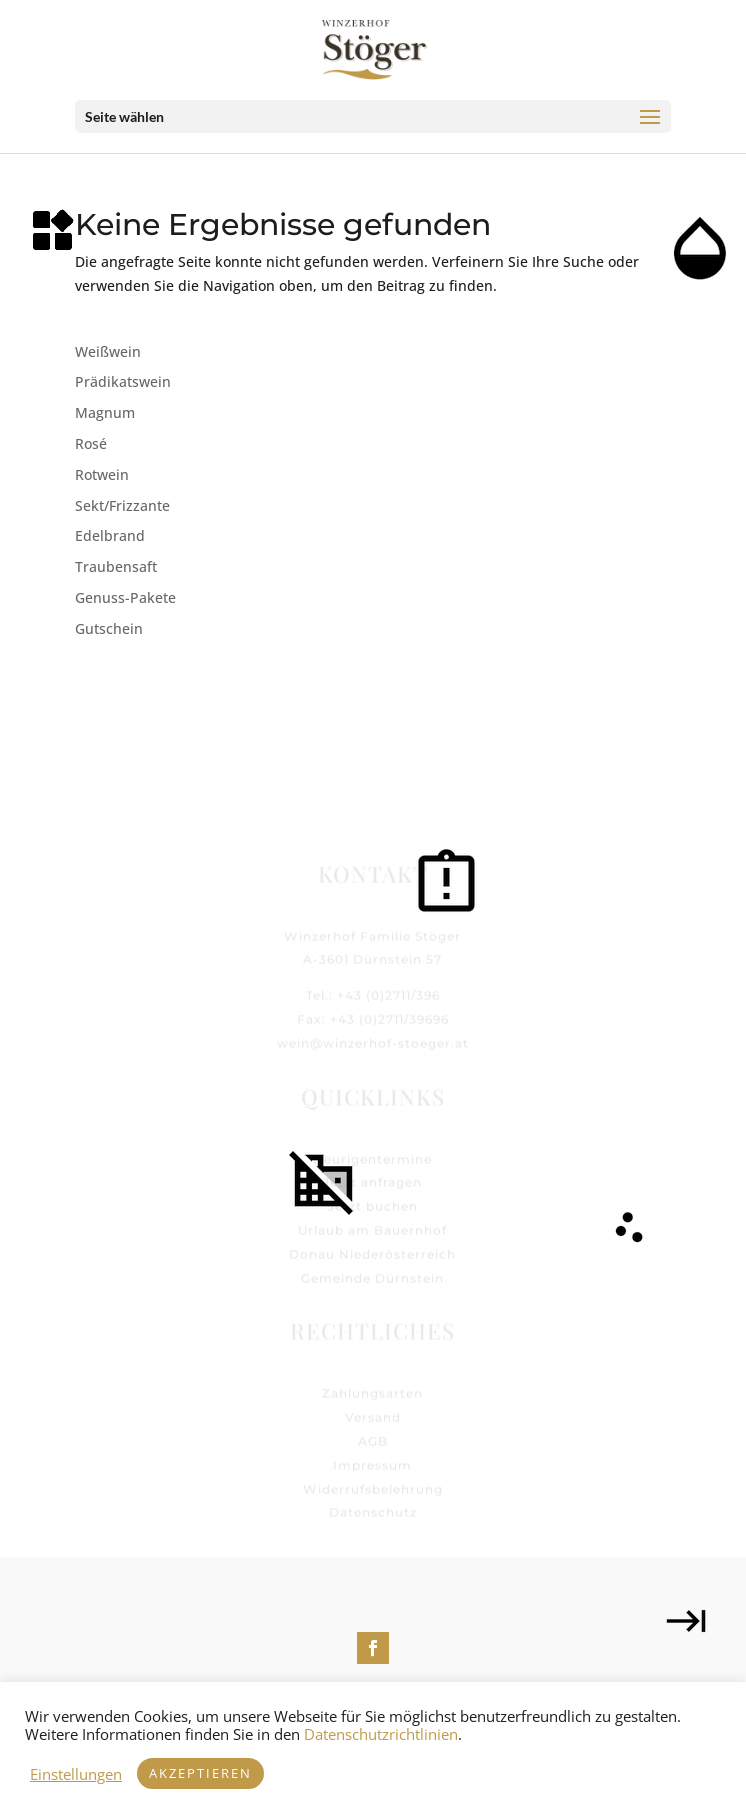 The image size is (746, 1819). I want to click on adjust transparency or opacity settings, so click(700, 248).